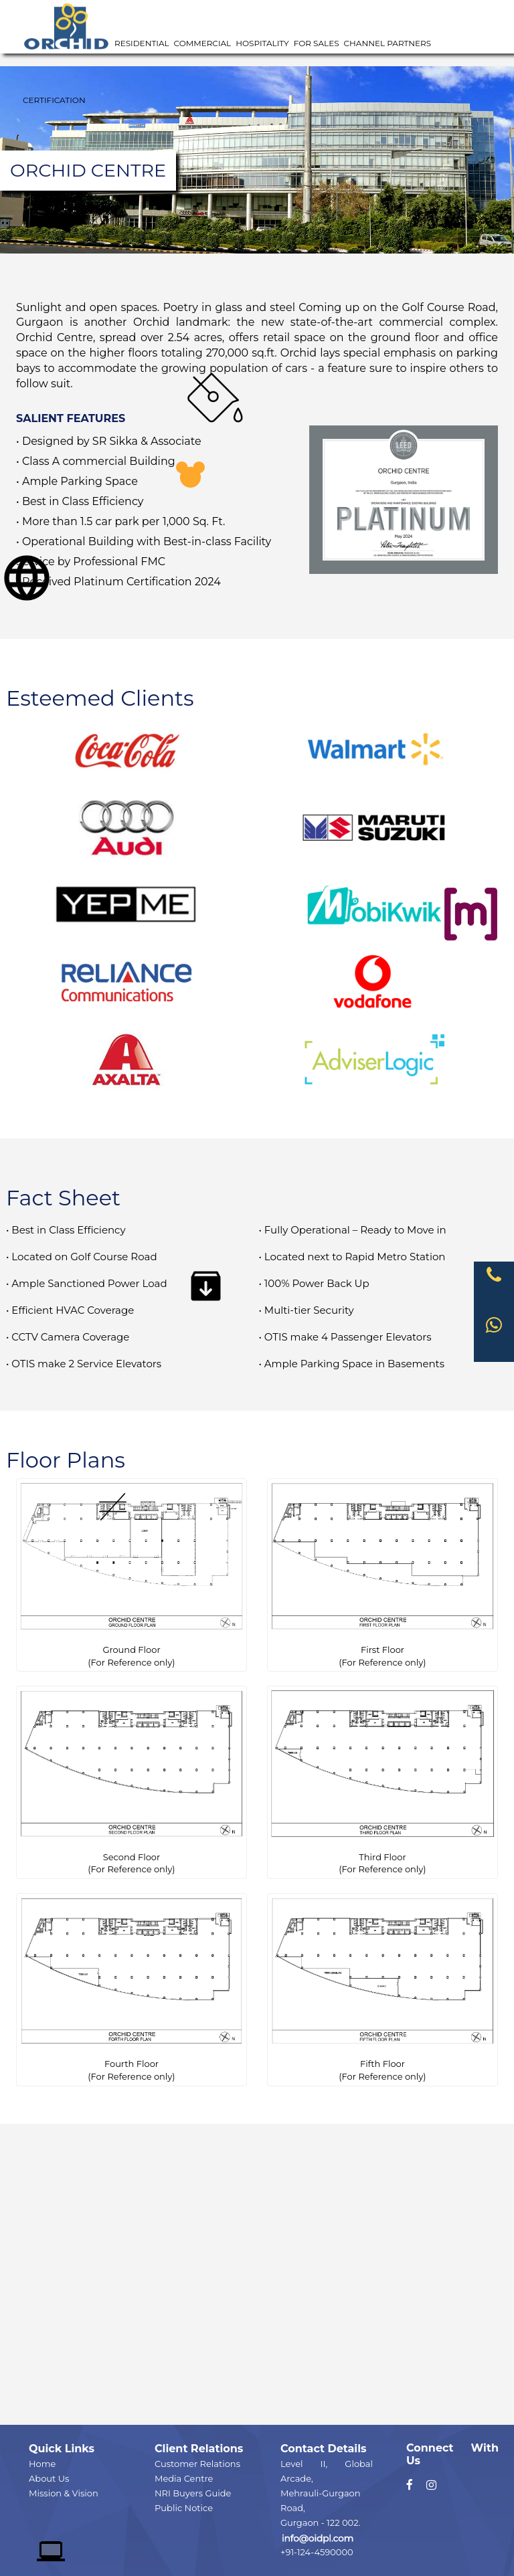 This screenshot has width=514, height=2576. Describe the element at coordinates (470, 914) in the screenshot. I see `connect to matrix decentralized chat network` at that location.